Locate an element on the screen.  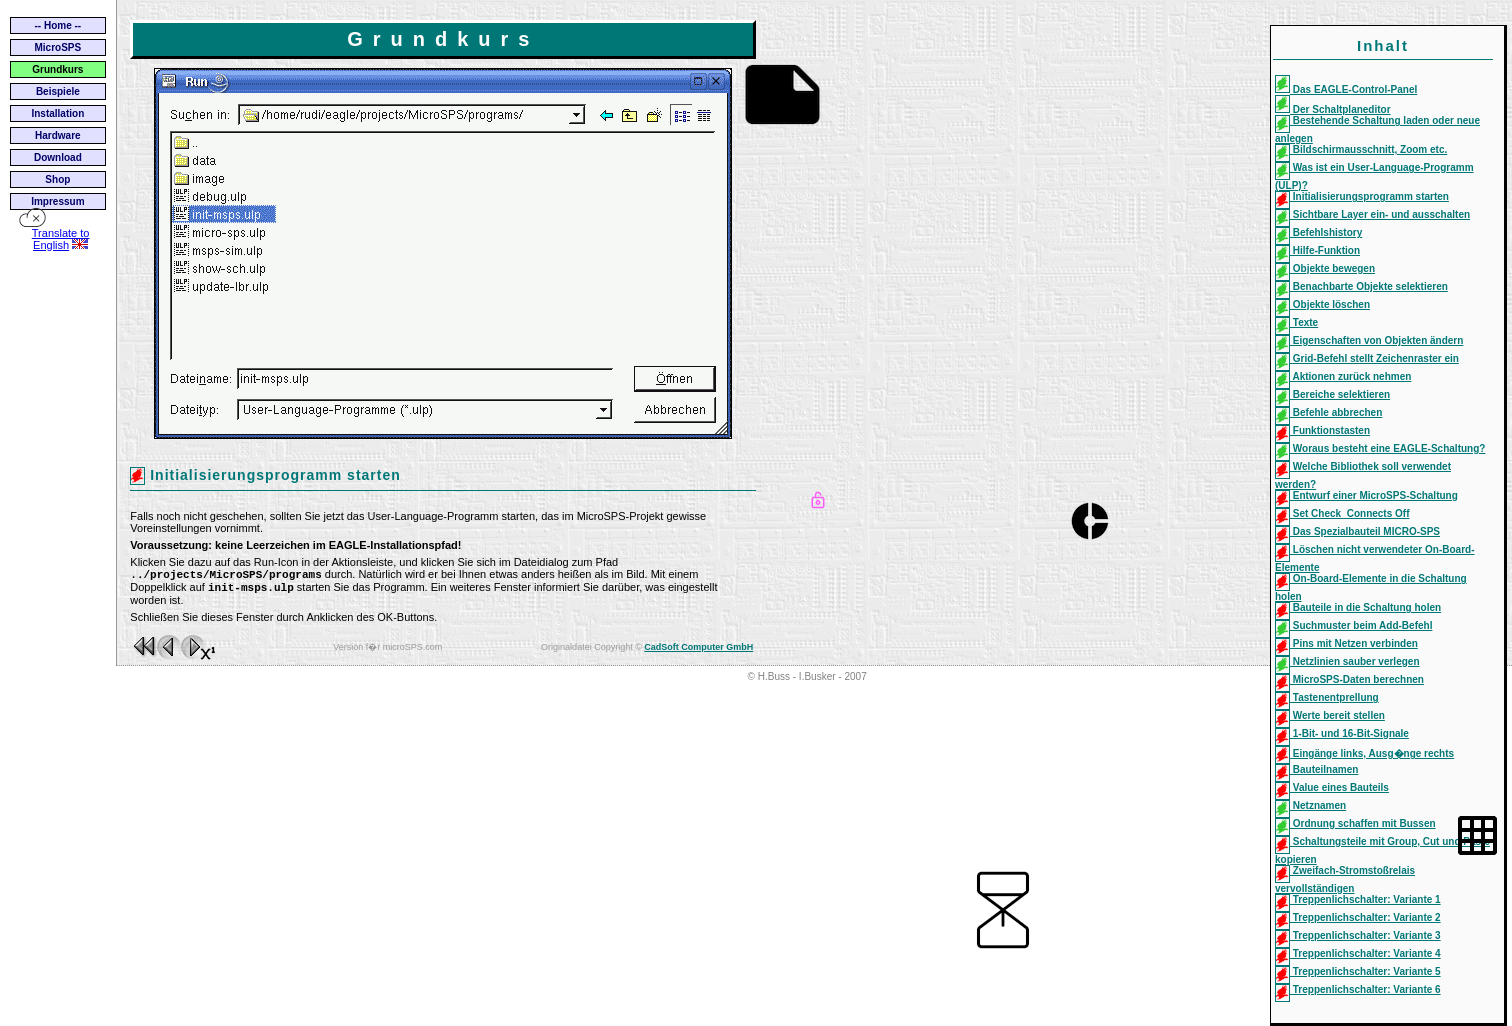
indicates a process is in progress is located at coordinates (1003, 910).